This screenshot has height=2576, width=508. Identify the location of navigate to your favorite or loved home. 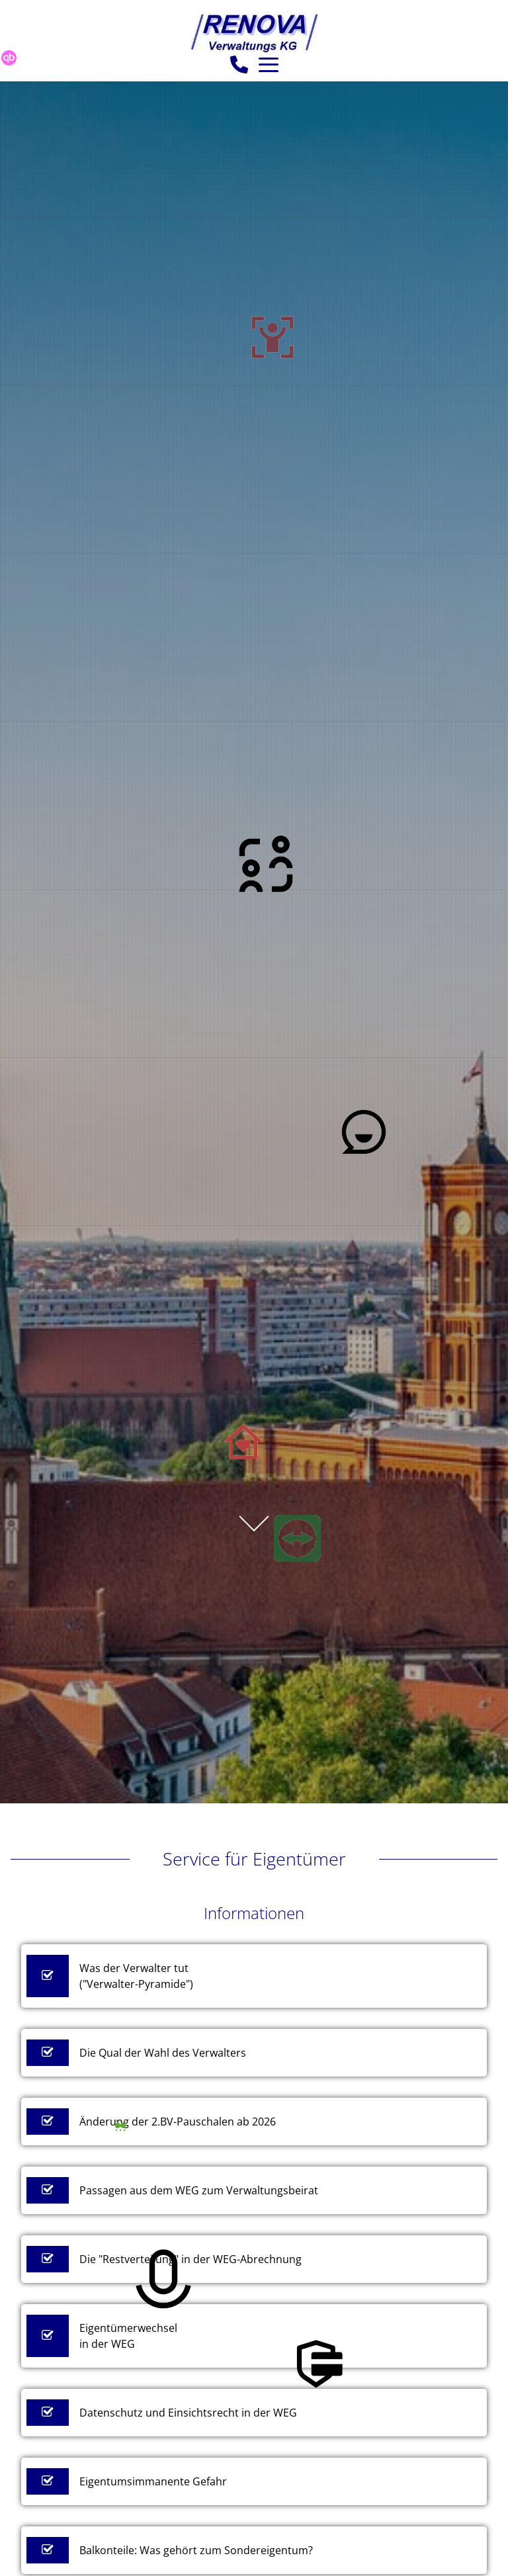
(243, 1443).